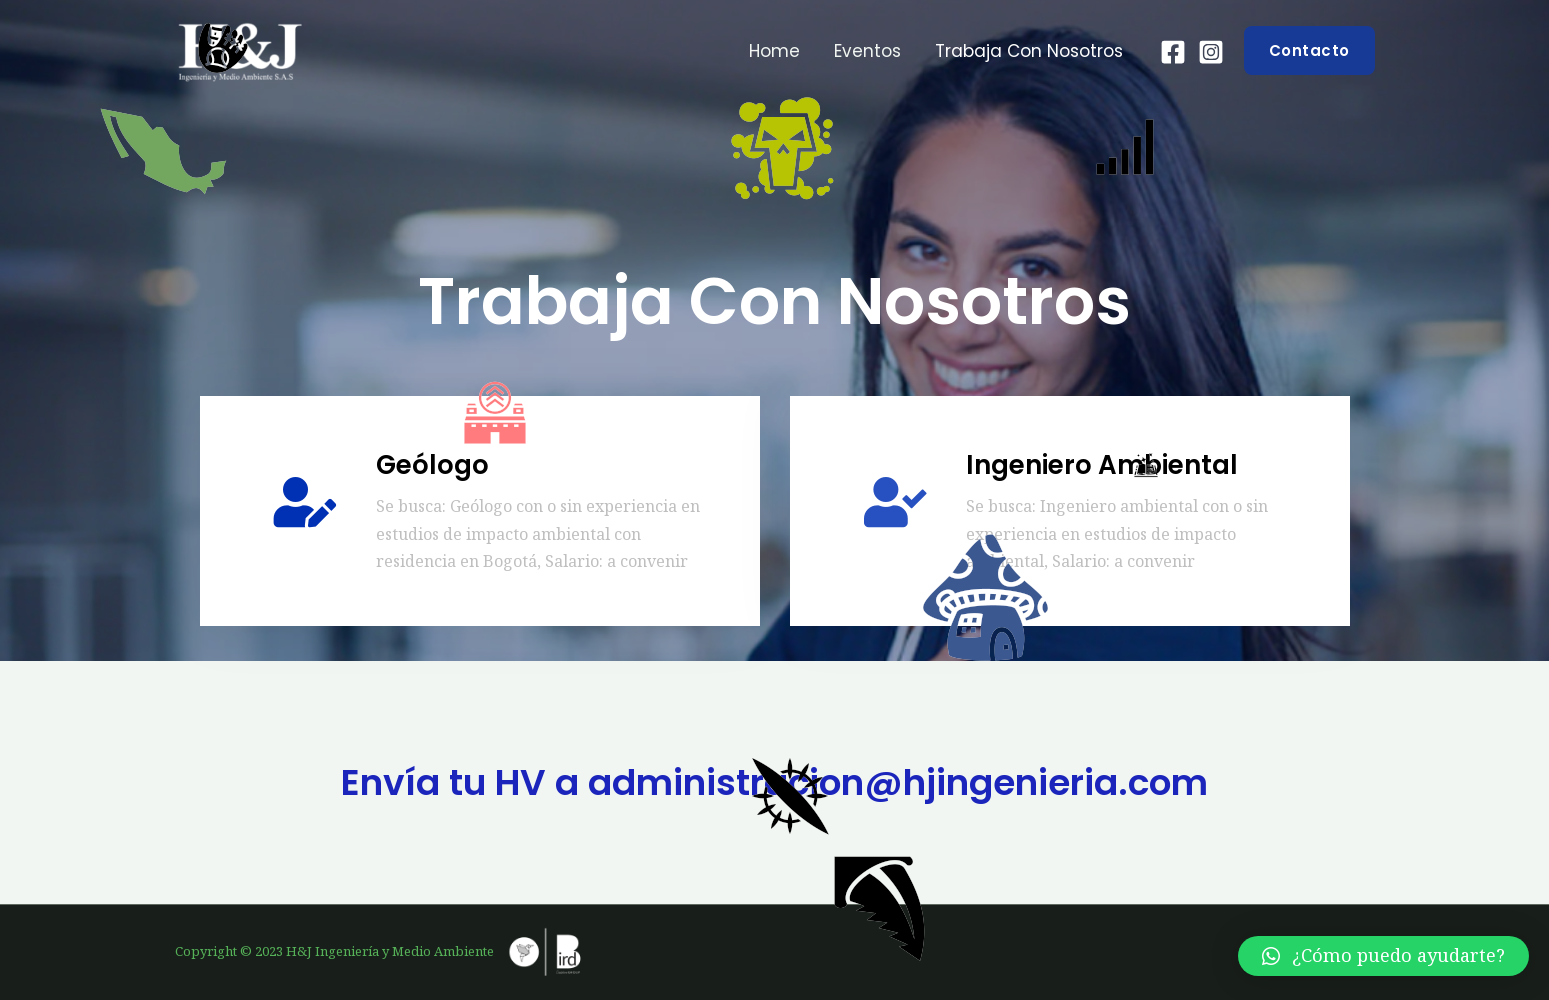 This screenshot has width=1549, height=1000. Describe the element at coordinates (163, 151) in the screenshot. I see `select Mexico as your country or region` at that location.